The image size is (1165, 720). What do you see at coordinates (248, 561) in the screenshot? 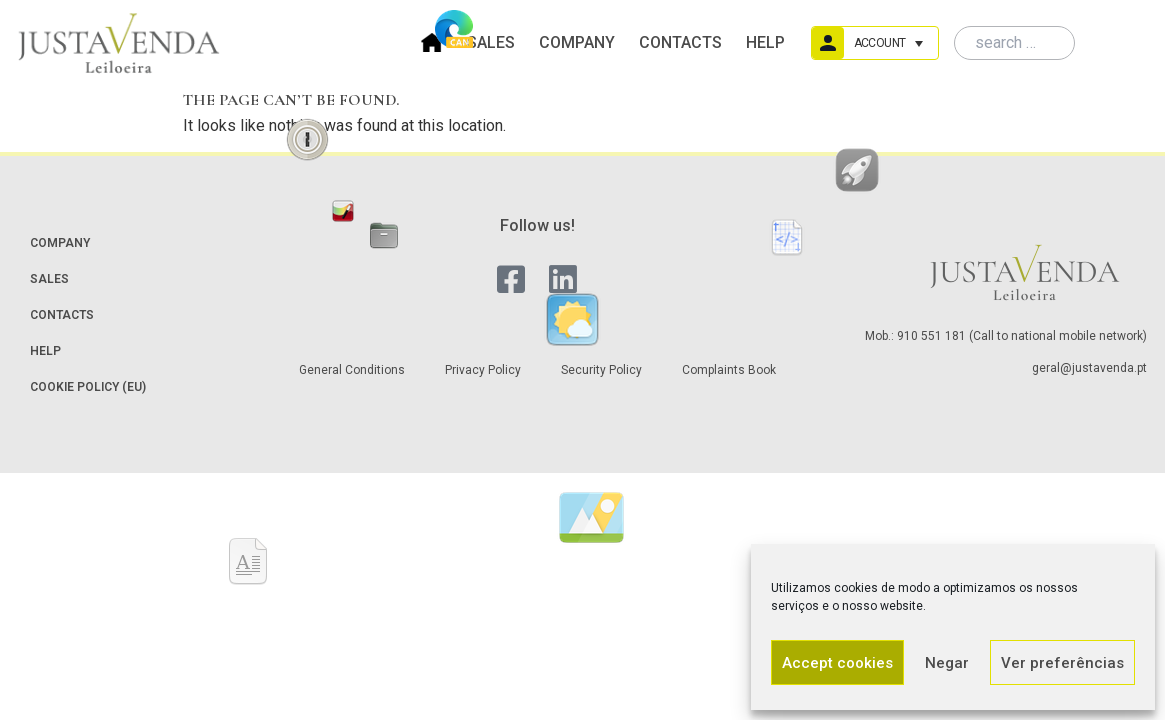
I see `open a rich text format document` at bounding box center [248, 561].